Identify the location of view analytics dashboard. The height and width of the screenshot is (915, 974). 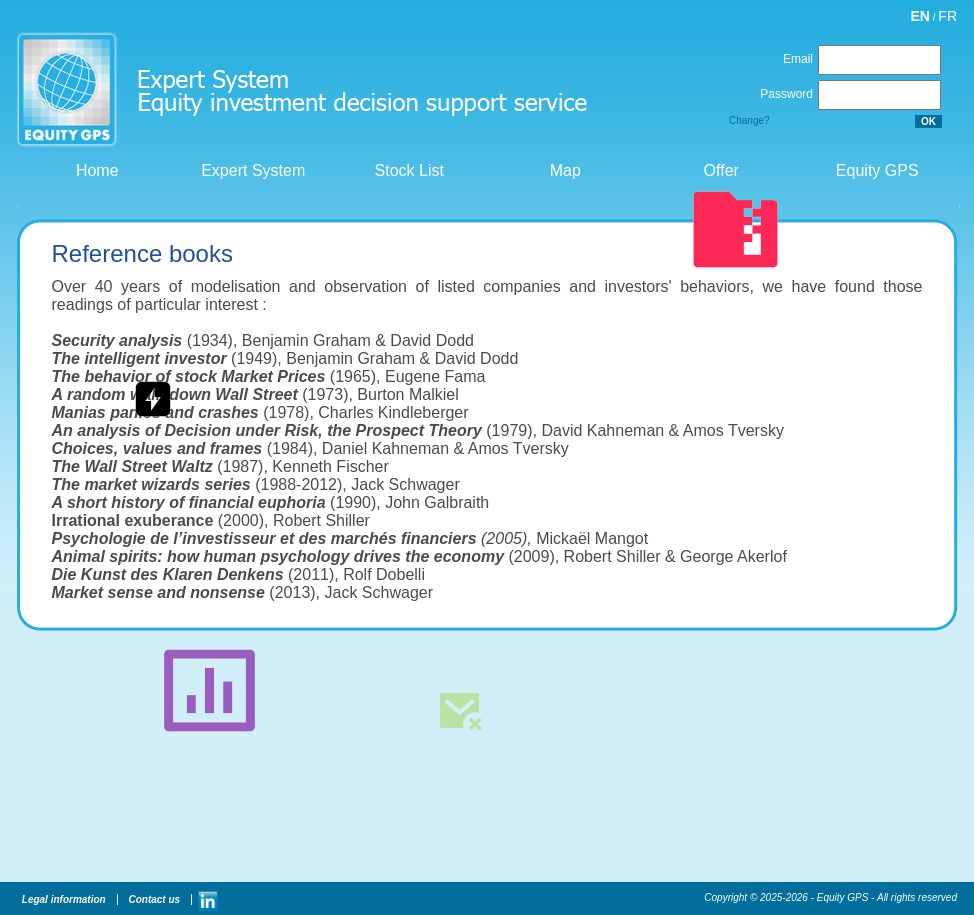
(209, 690).